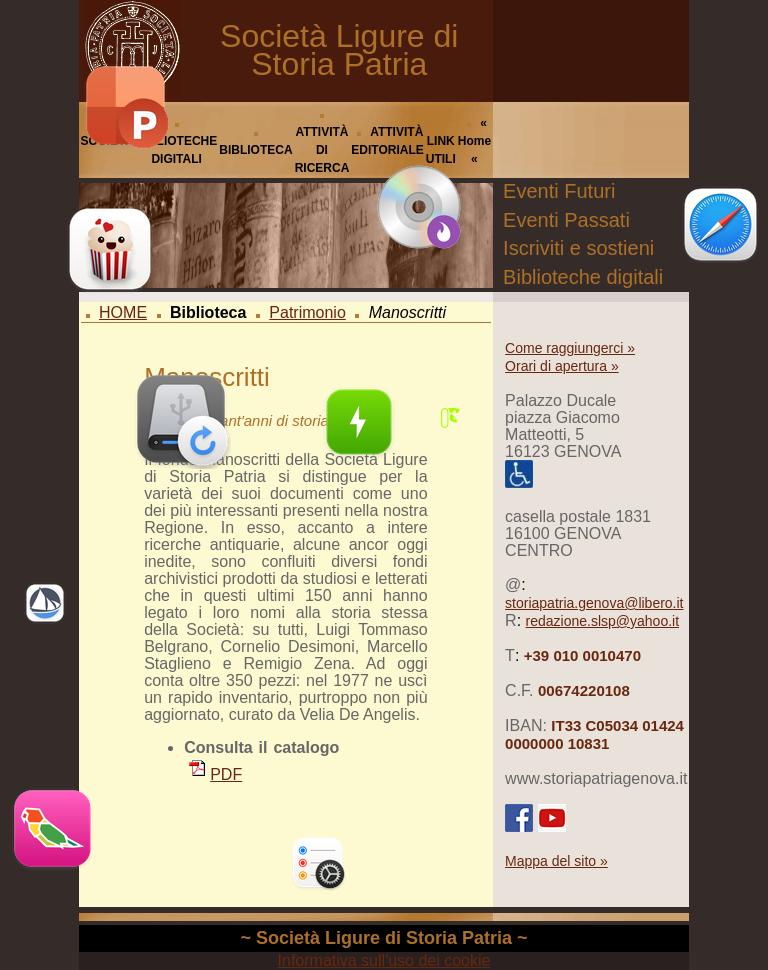 This screenshot has width=768, height=970. What do you see at coordinates (317, 862) in the screenshot?
I see `open menu editor application` at bounding box center [317, 862].